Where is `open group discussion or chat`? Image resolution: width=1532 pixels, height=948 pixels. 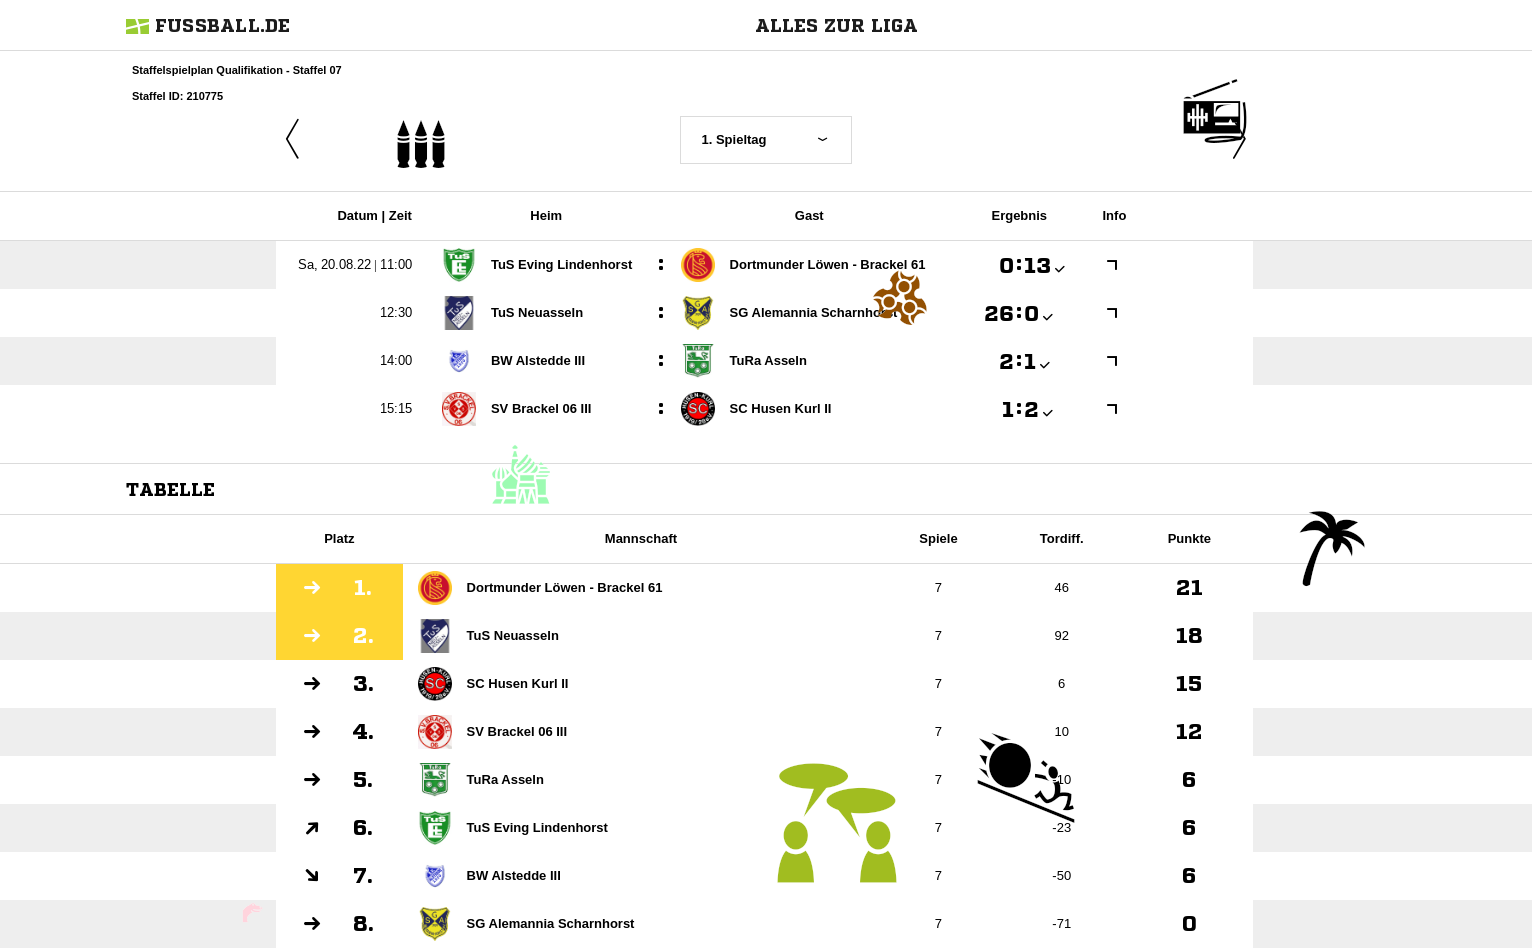 open group discussion or chat is located at coordinates (837, 823).